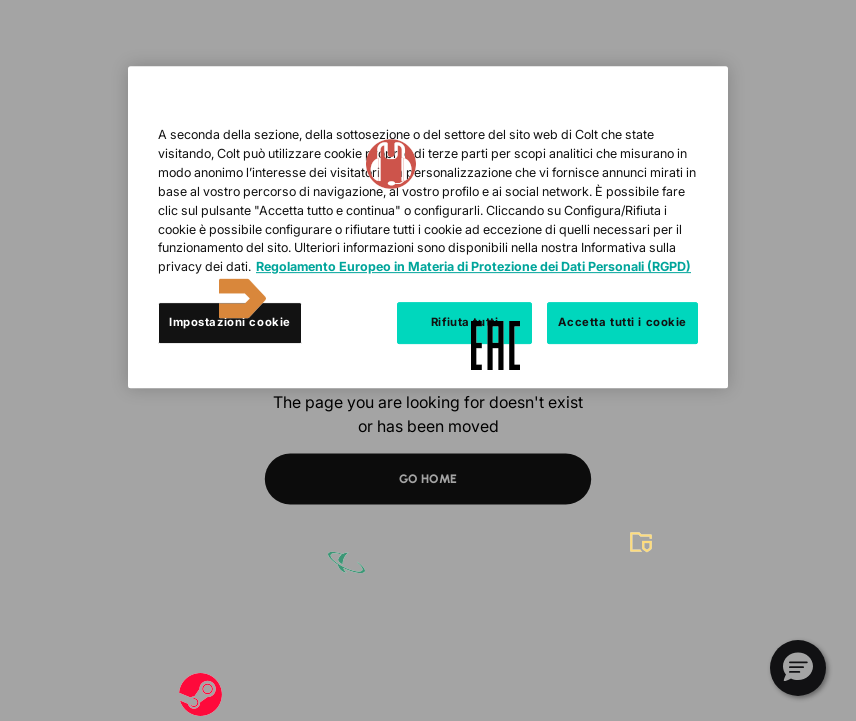  Describe the element at coordinates (641, 542) in the screenshot. I see `access protected or secure files` at that location.